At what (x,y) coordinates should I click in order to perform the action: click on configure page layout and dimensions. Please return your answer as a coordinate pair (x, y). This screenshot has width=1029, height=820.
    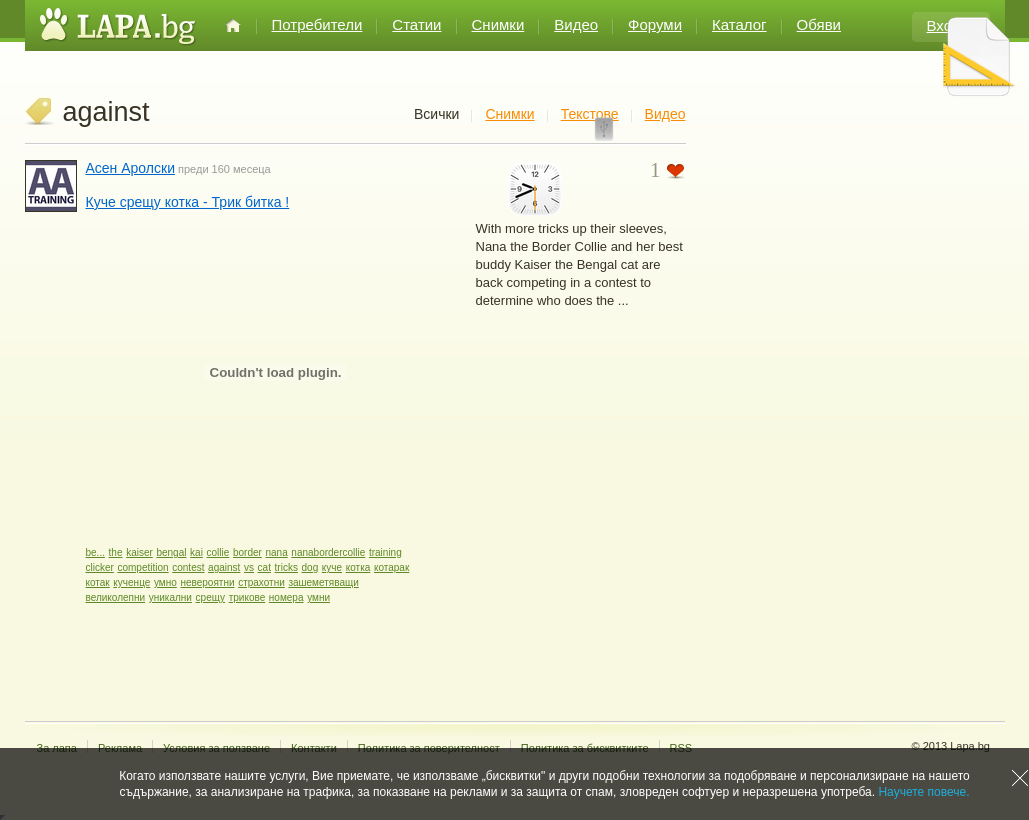
    Looking at the image, I should click on (978, 56).